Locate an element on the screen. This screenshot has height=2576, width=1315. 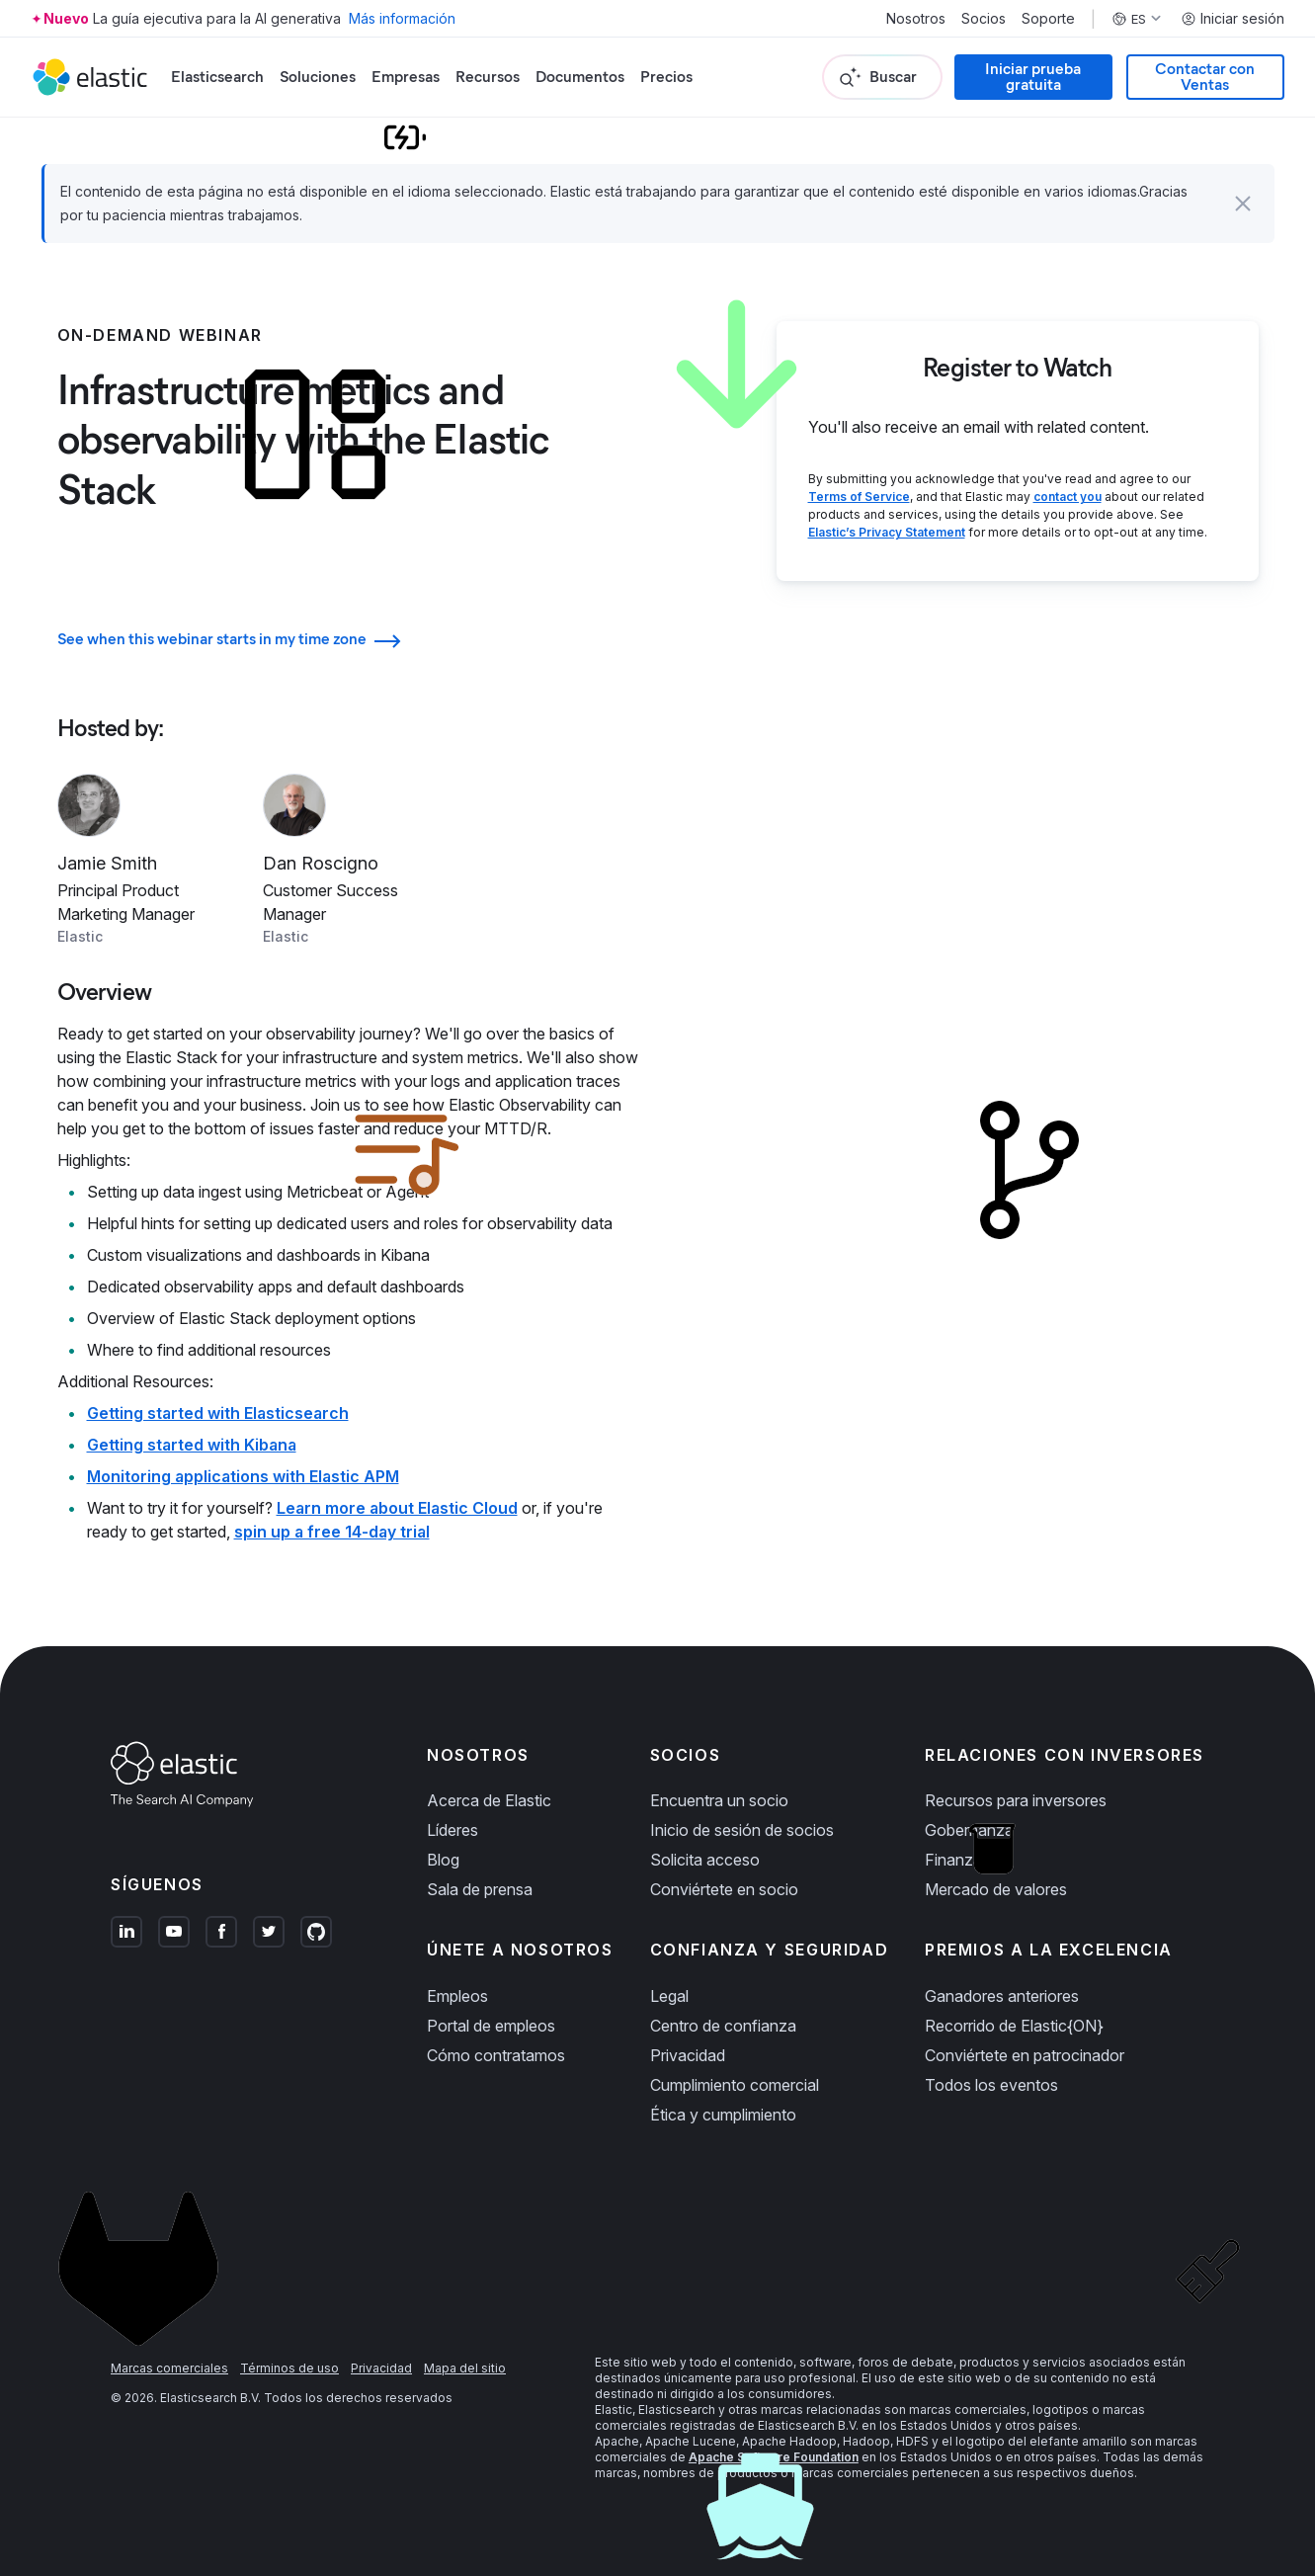
indicates device is currently charging is located at coordinates (405, 137).